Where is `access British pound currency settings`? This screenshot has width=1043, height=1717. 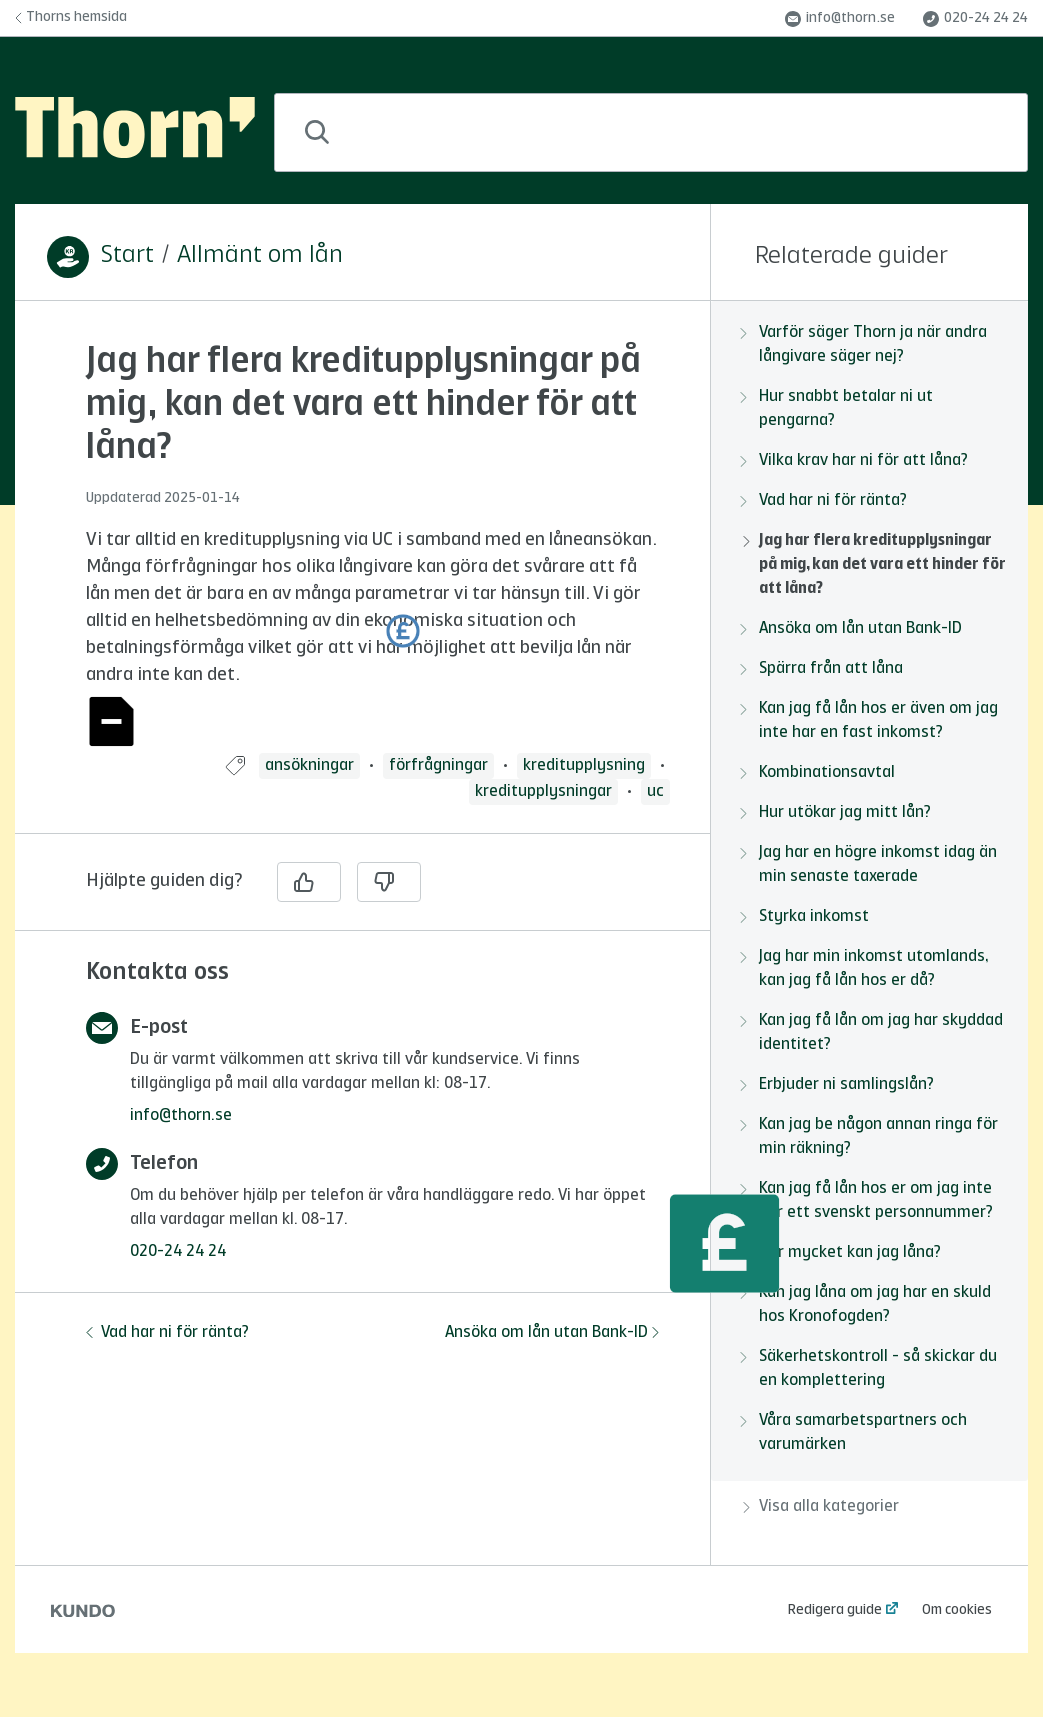
access British pound currency settings is located at coordinates (724, 1243).